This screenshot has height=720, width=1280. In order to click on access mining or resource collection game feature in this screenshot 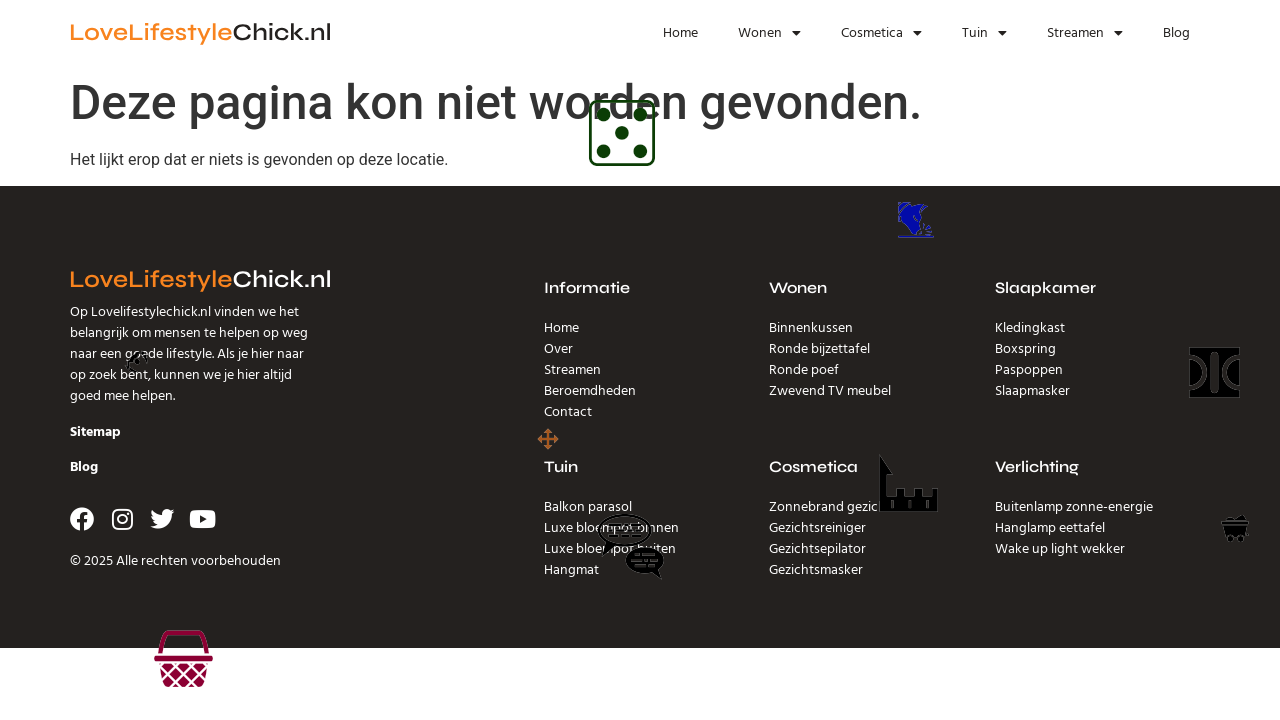, I will do `click(1235, 527)`.